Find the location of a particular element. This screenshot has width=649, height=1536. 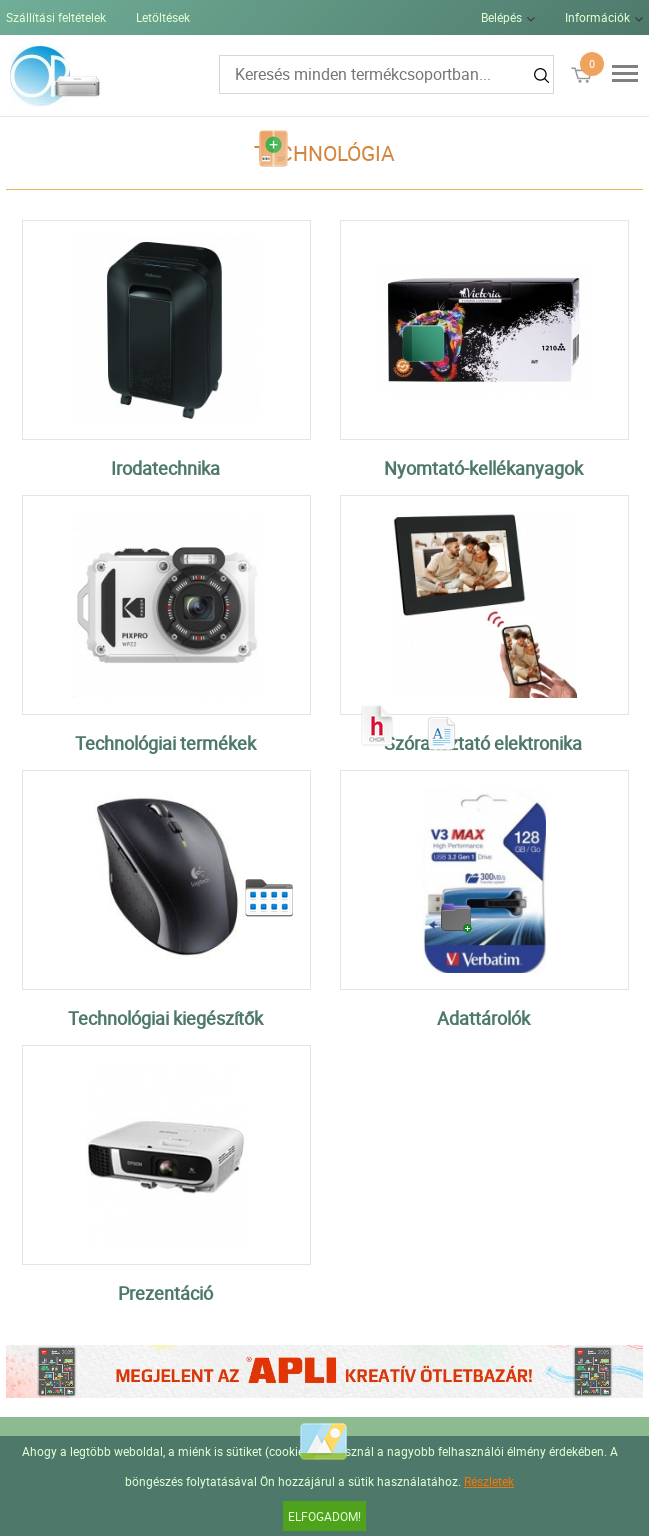

open a text document file is located at coordinates (441, 733).